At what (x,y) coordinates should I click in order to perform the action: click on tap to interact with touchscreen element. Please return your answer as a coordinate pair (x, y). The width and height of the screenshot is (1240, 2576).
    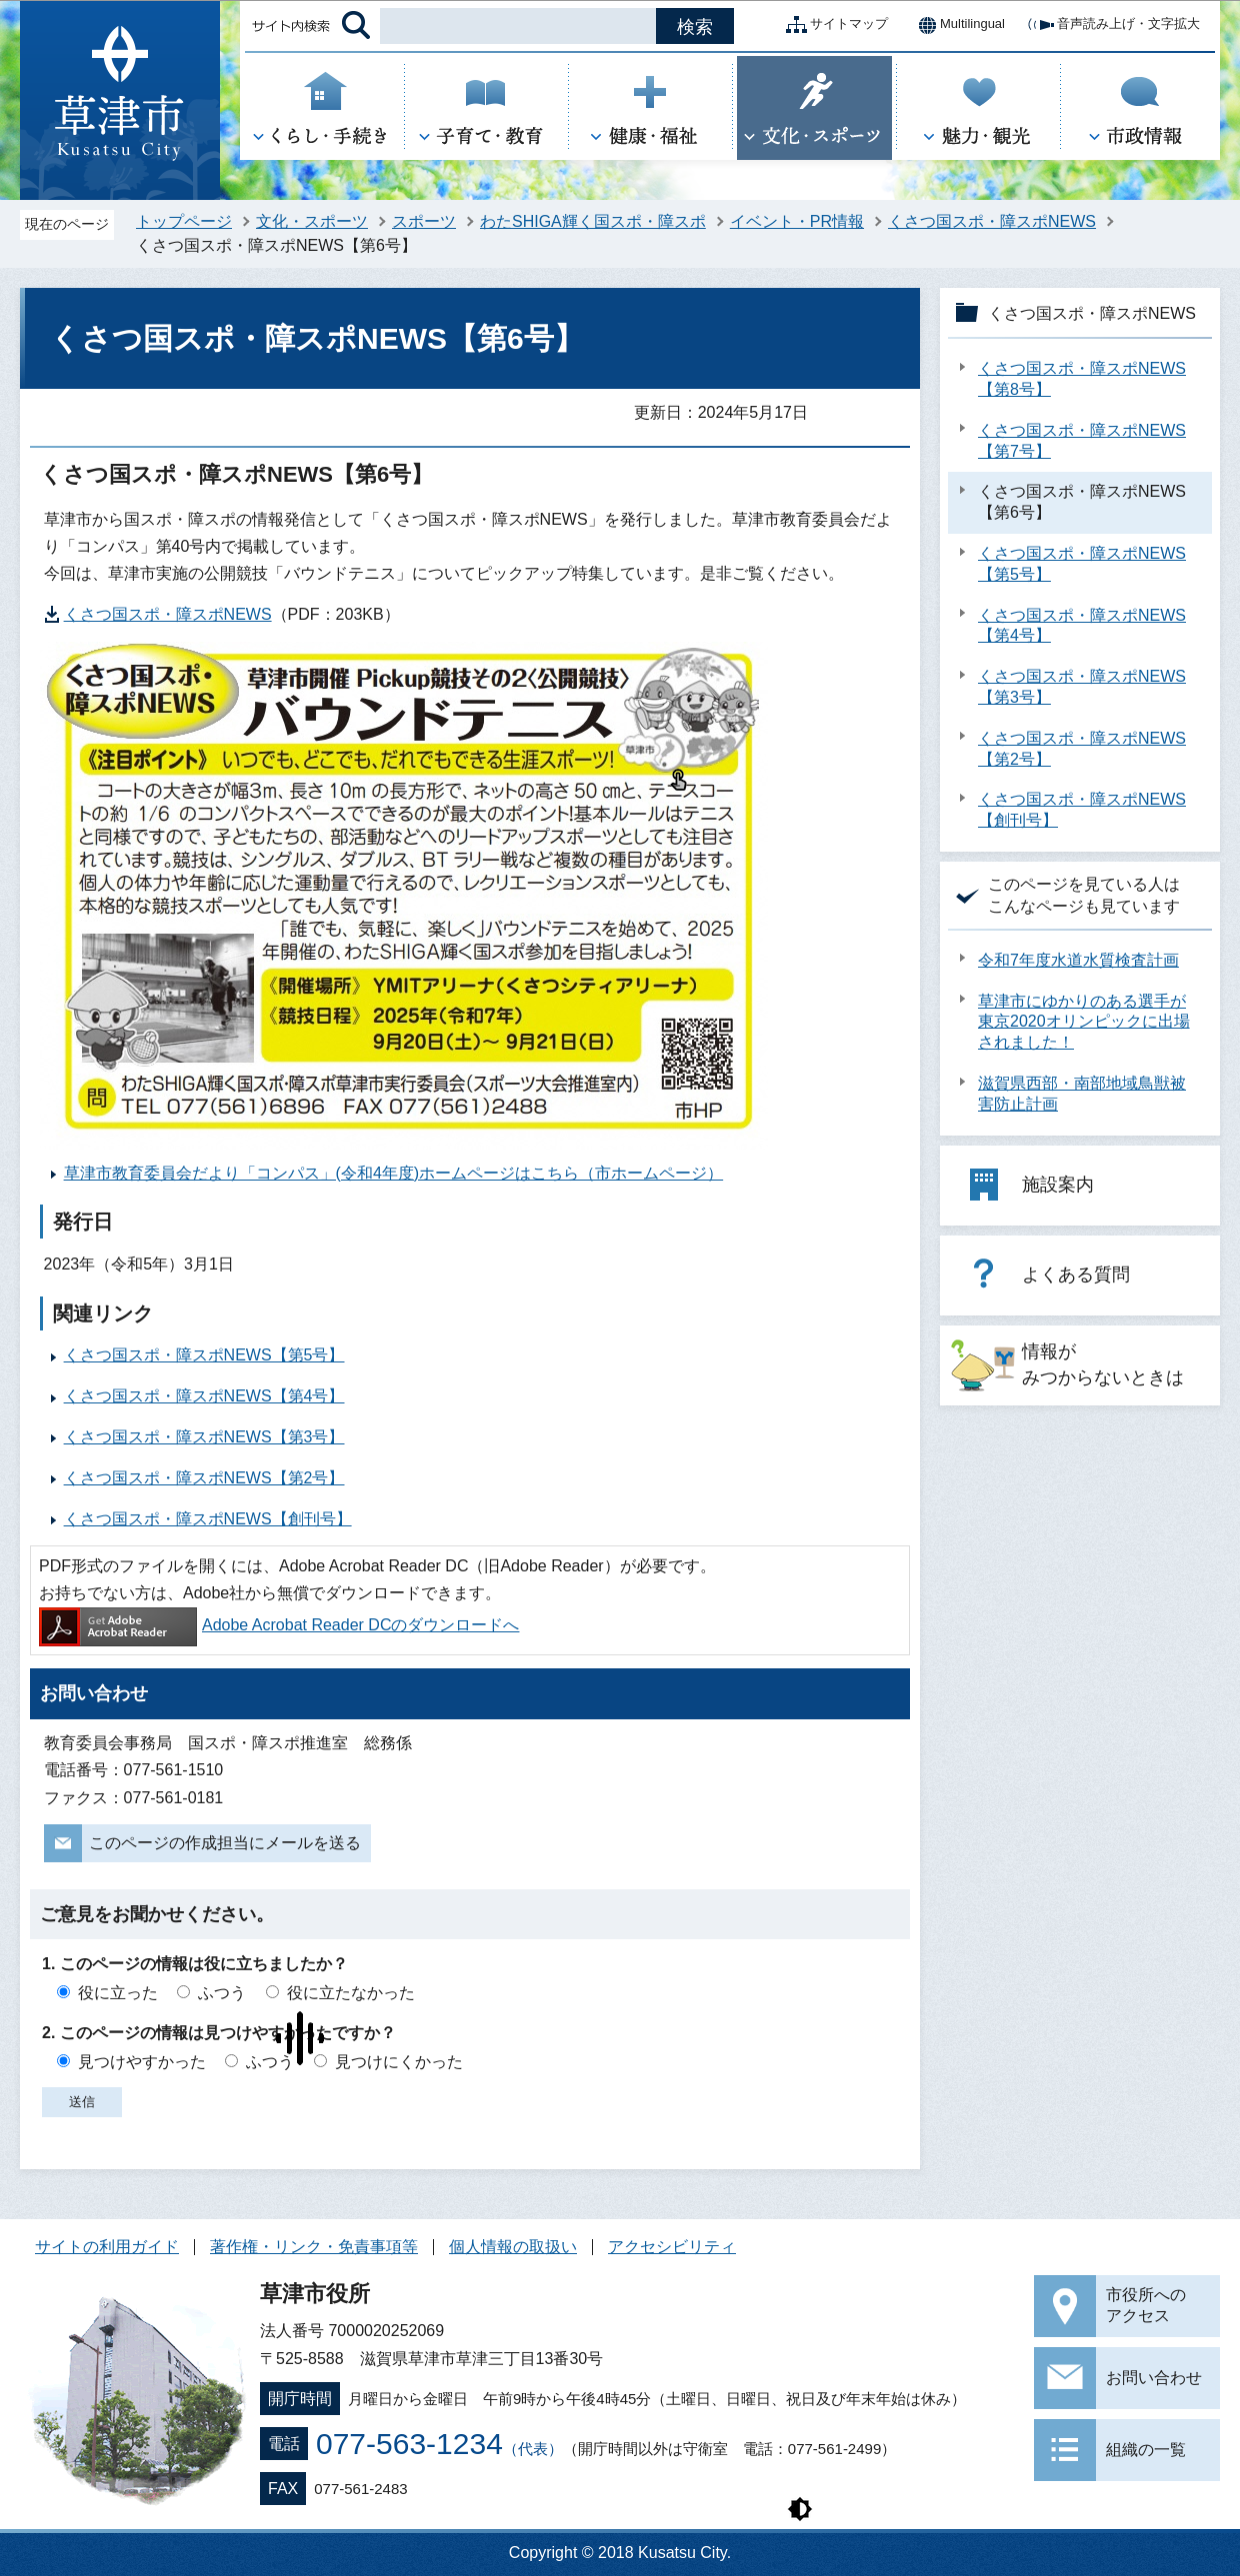
    Looking at the image, I should click on (678, 780).